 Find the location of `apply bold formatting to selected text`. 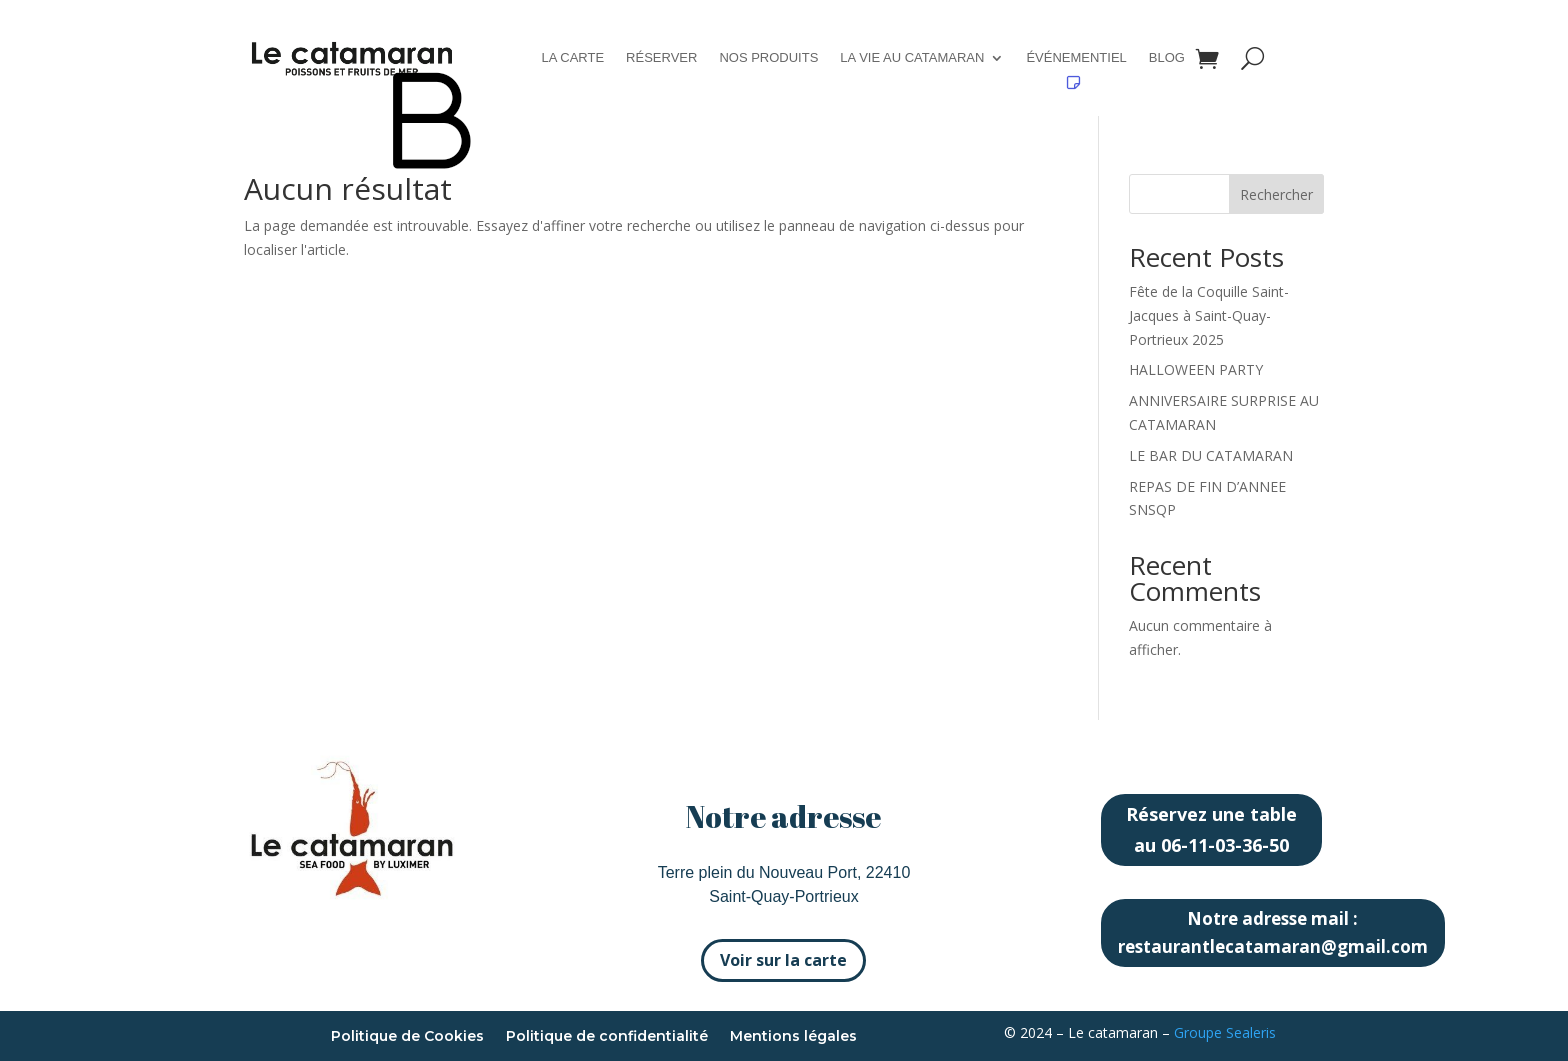

apply bold formatting to selected text is located at coordinates (425, 123).